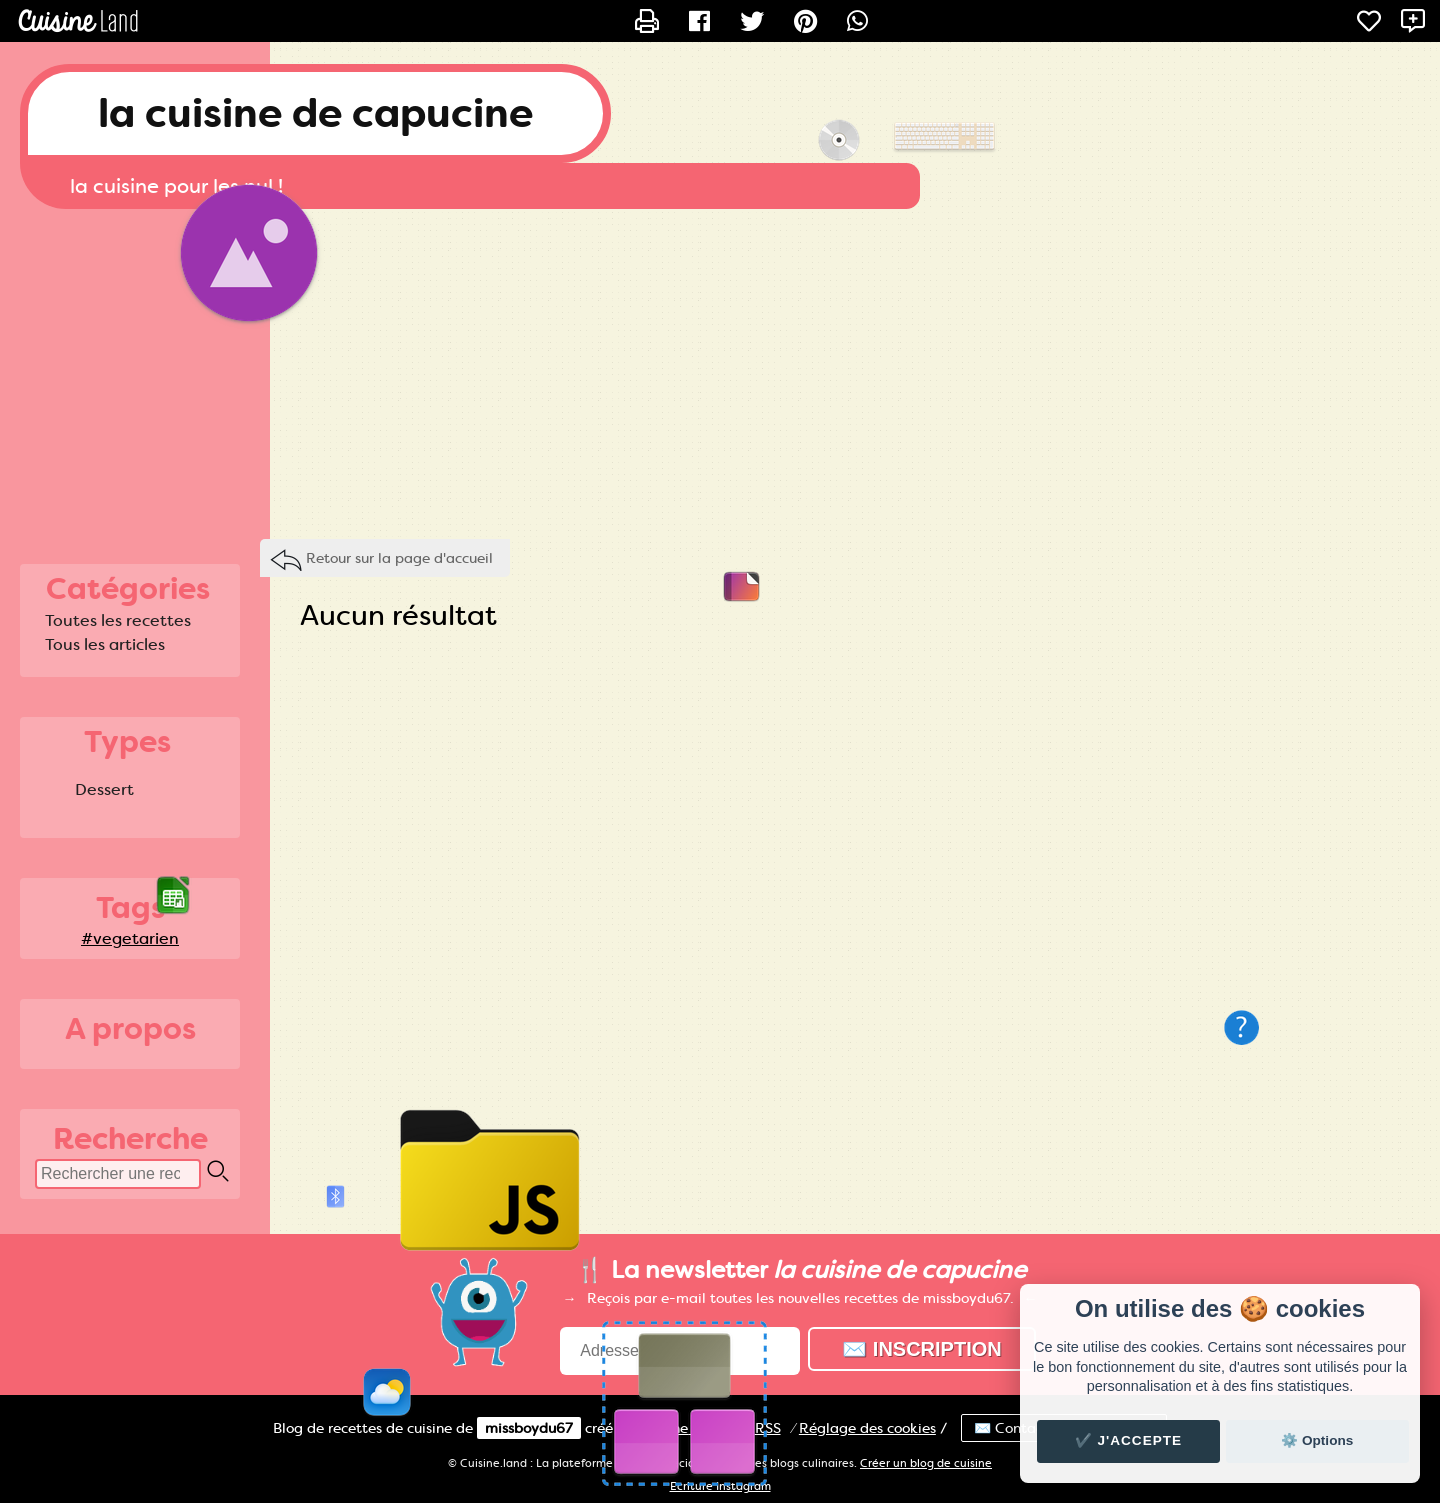 The width and height of the screenshot is (1440, 1503). What do you see at coordinates (944, 135) in the screenshot?
I see `connect a bluetooth keyboard` at bounding box center [944, 135].